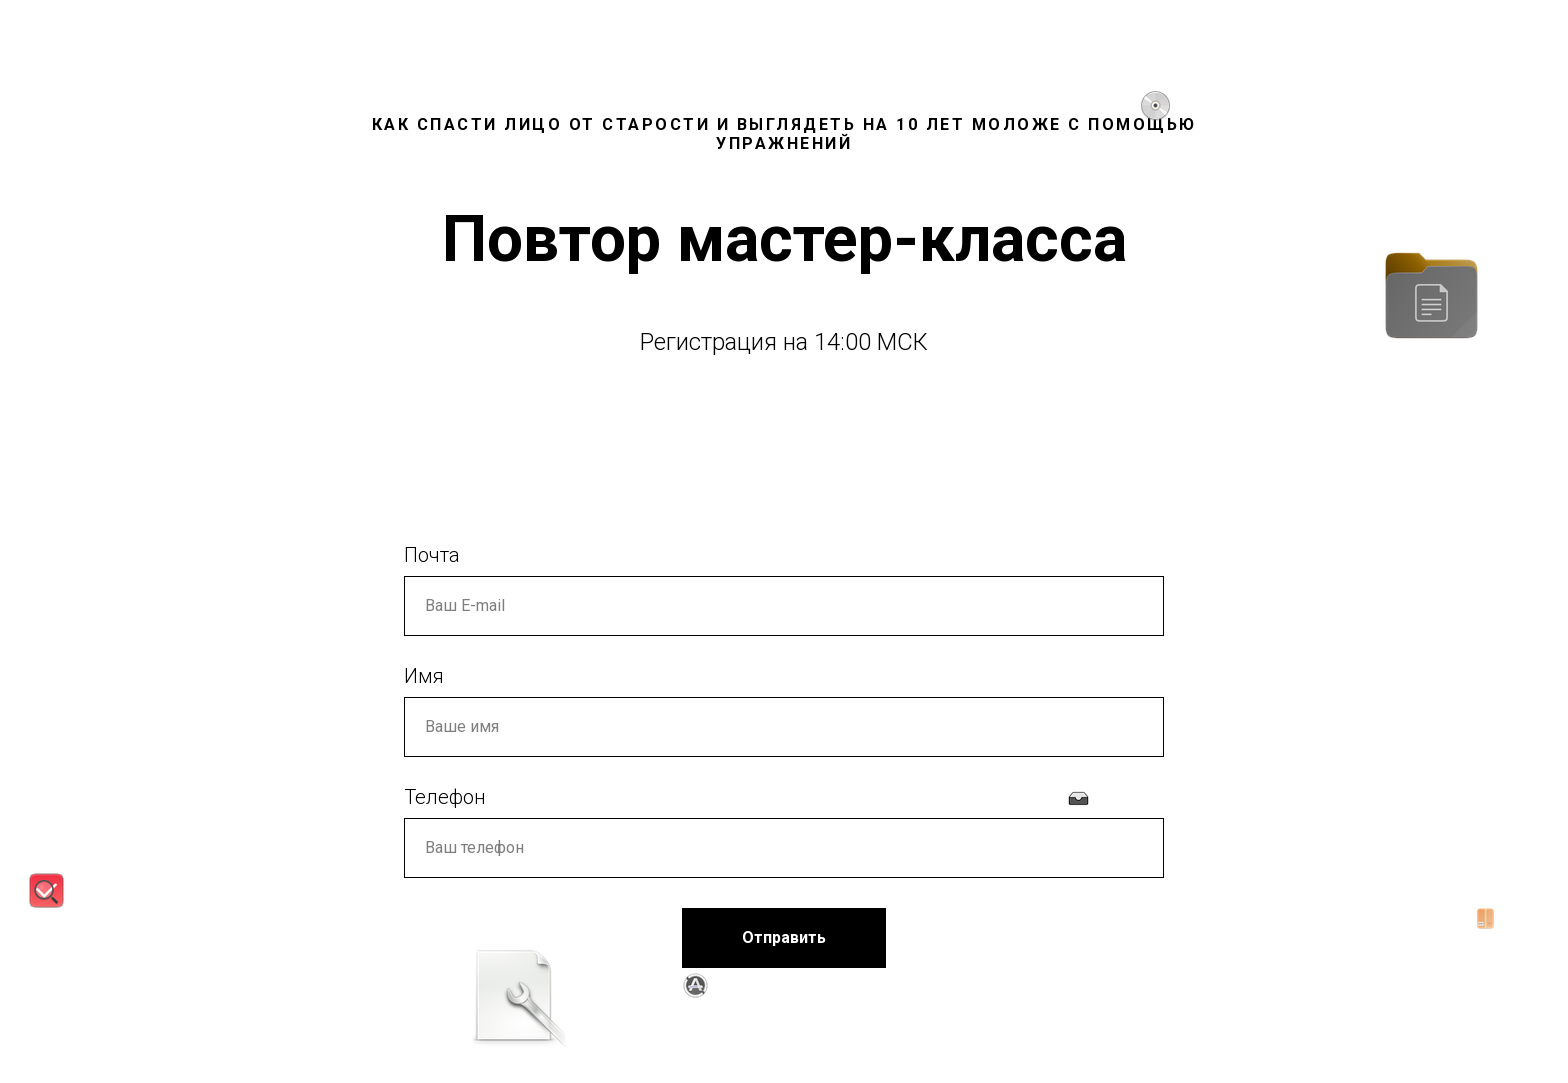  Describe the element at coordinates (1078, 798) in the screenshot. I see `view your inbox messages` at that location.